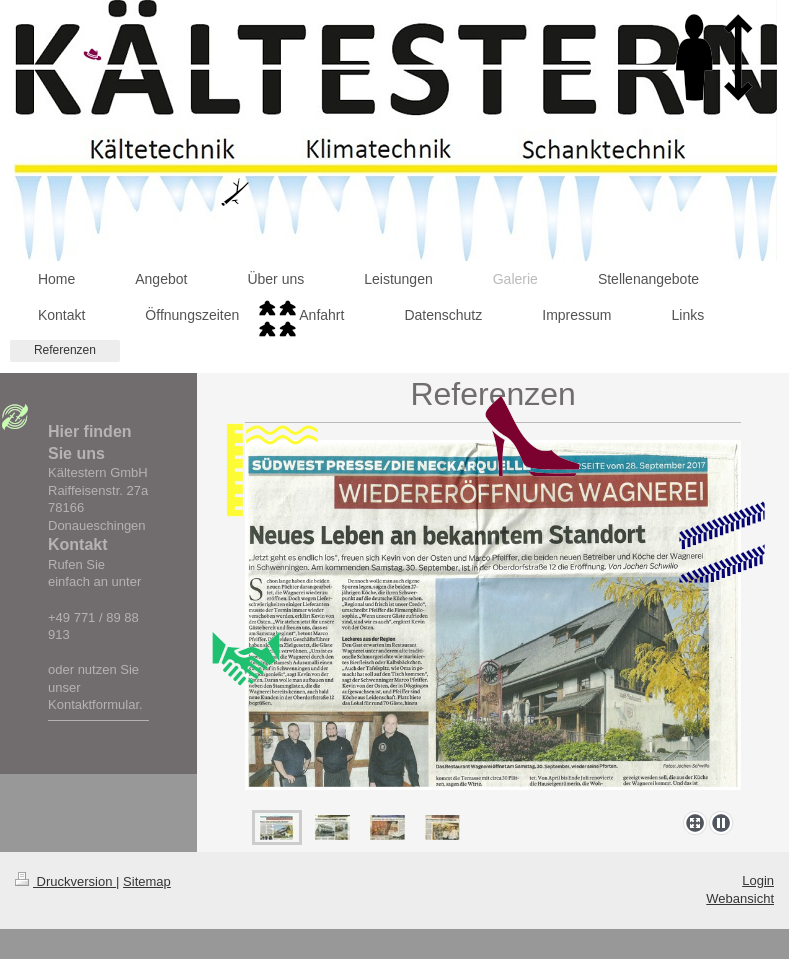 The height and width of the screenshot is (959, 789). I want to click on select a detective or spy character, so click(92, 54).